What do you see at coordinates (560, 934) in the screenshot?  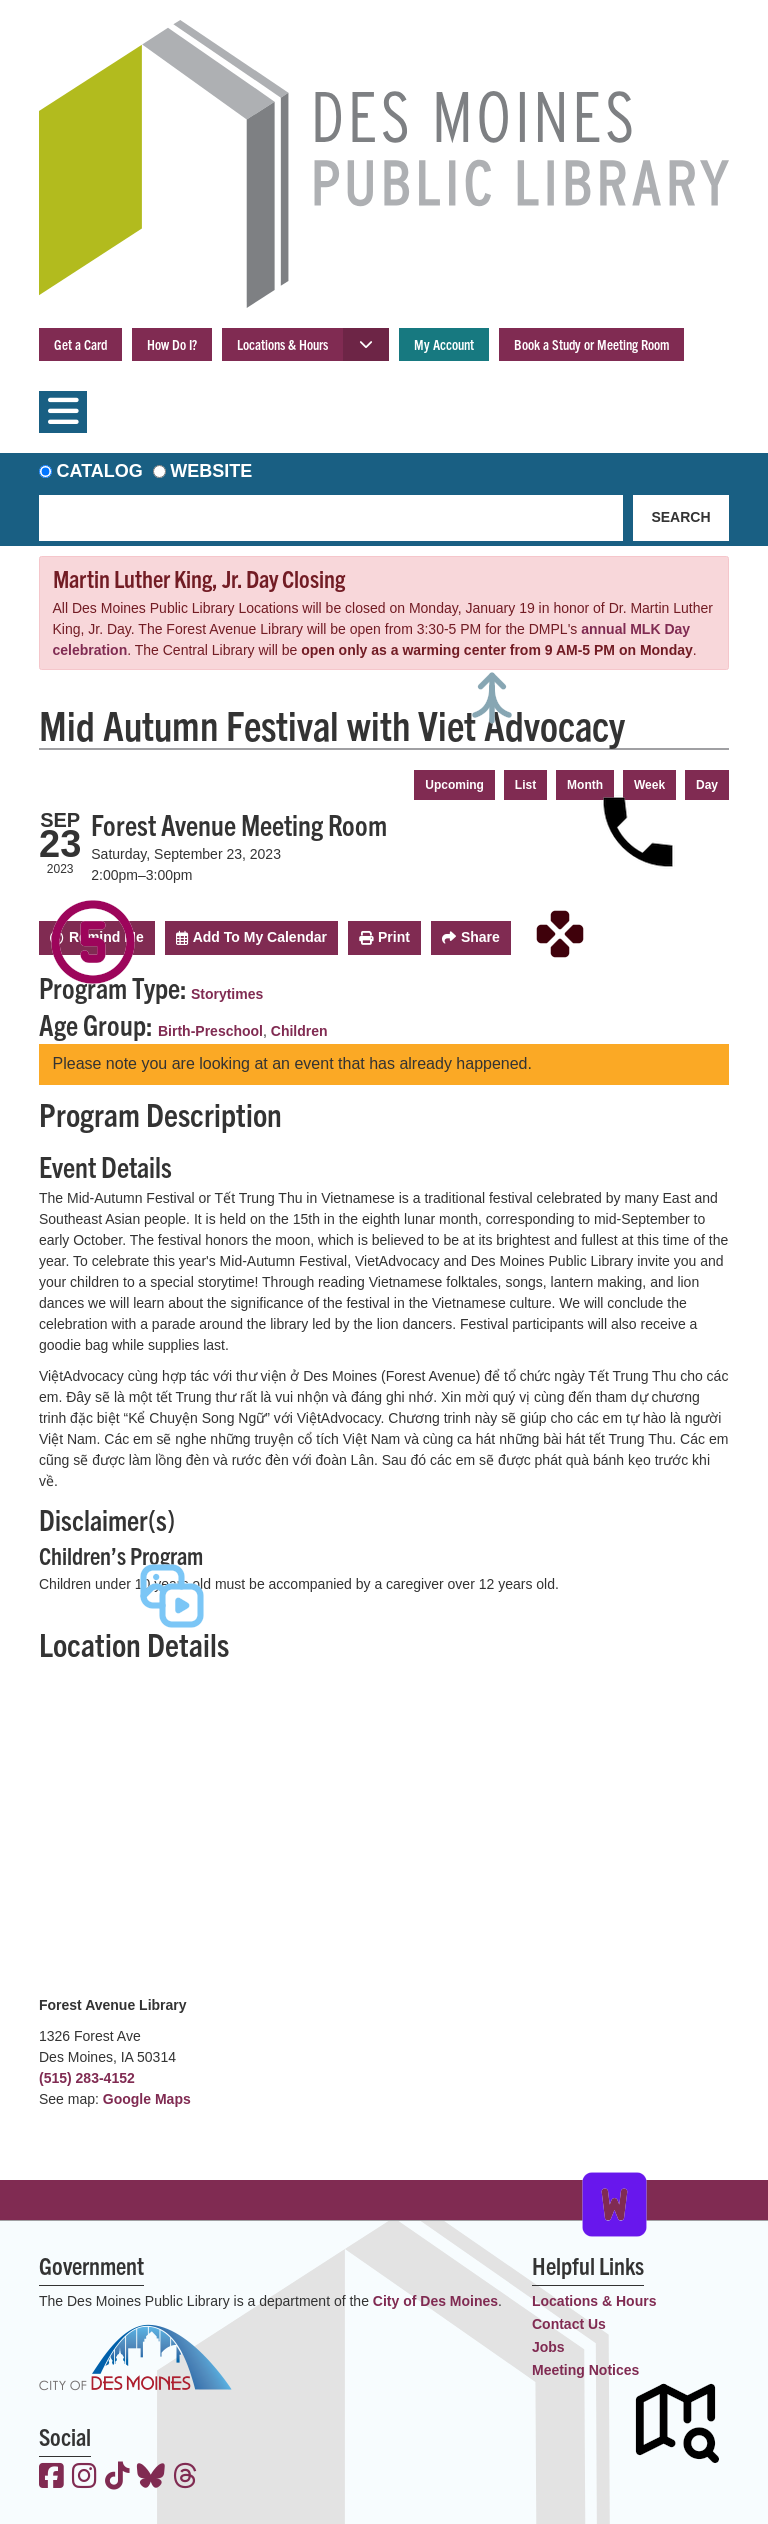 I see `open gaming or game center` at bounding box center [560, 934].